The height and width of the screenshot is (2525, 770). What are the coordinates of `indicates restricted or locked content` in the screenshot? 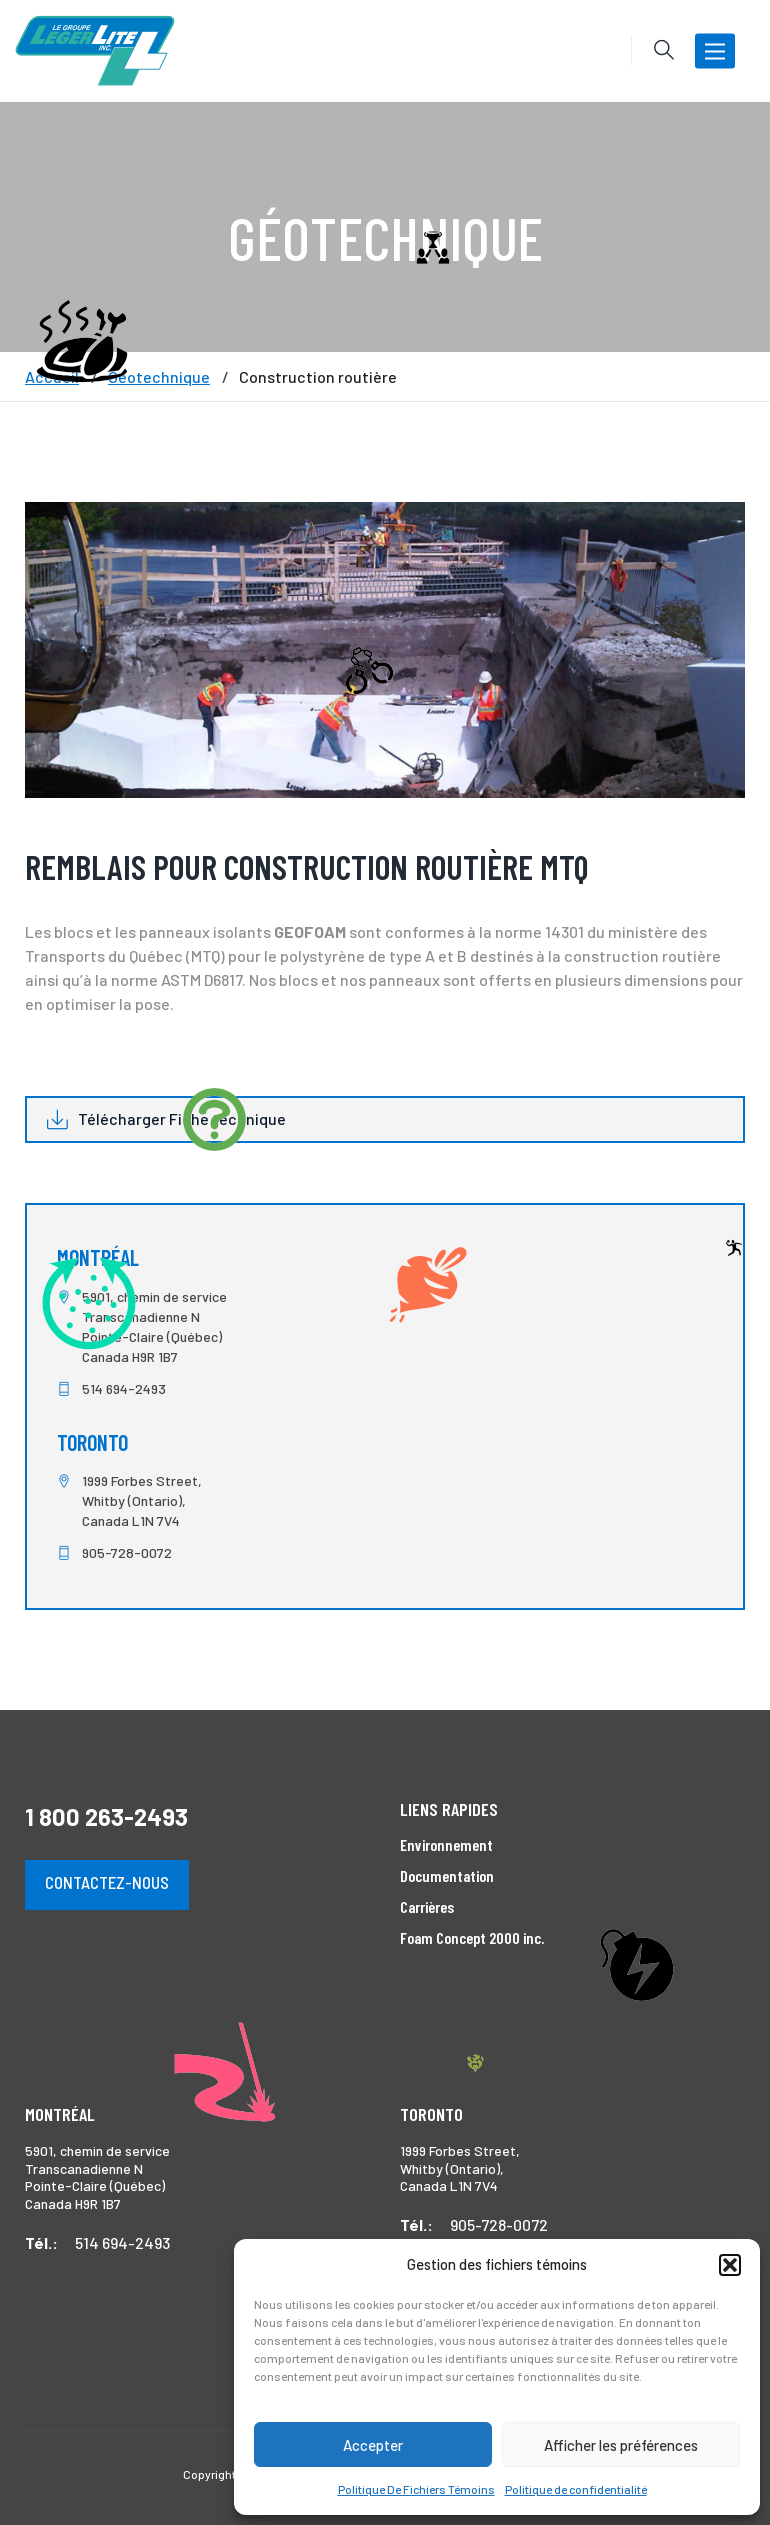 It's located at (369, 670).